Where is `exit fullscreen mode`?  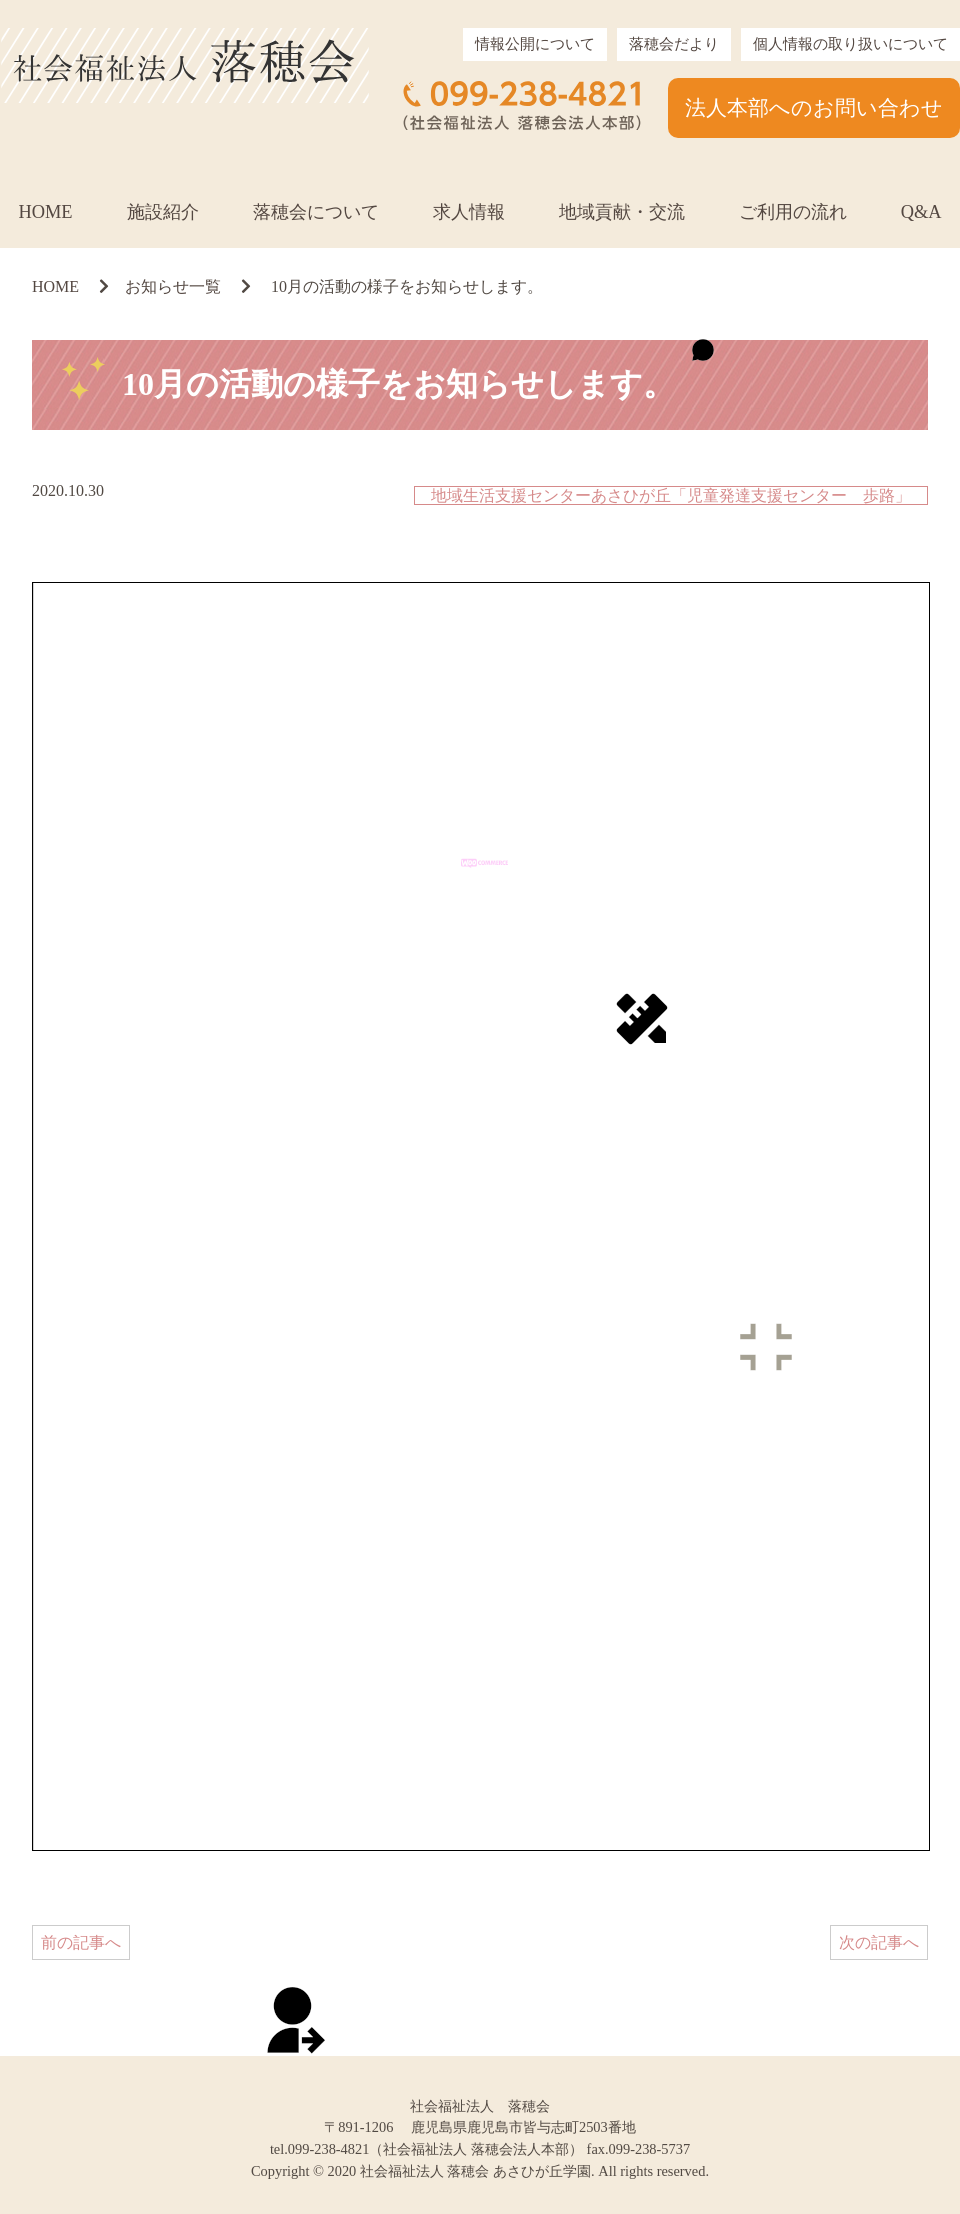 exit fullscreen mode is located at coordinates (766, 1347).